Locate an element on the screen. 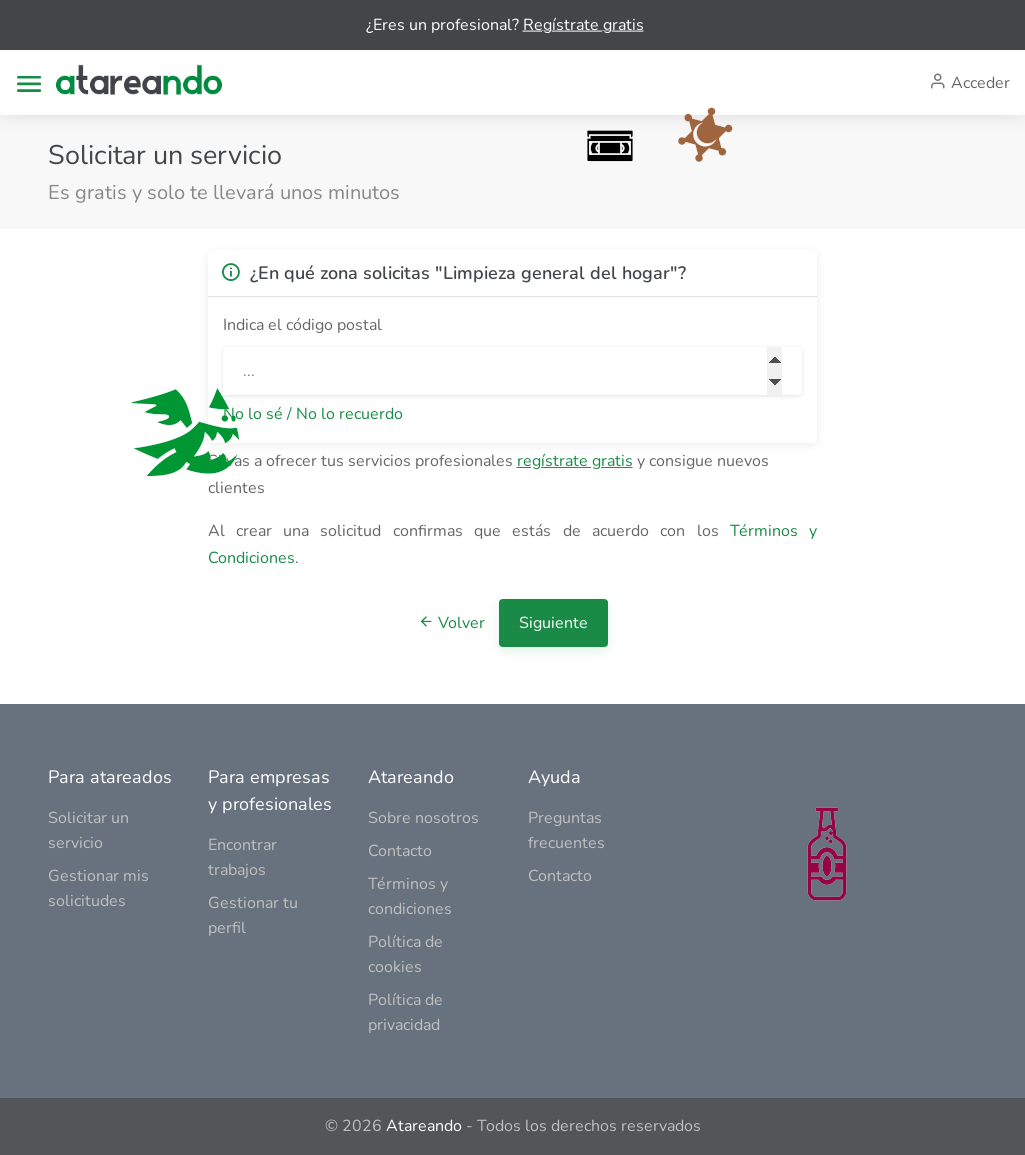 This screenshot has height=1155, width=1025. access retro or archived video content is located at coordinates (610, 147).